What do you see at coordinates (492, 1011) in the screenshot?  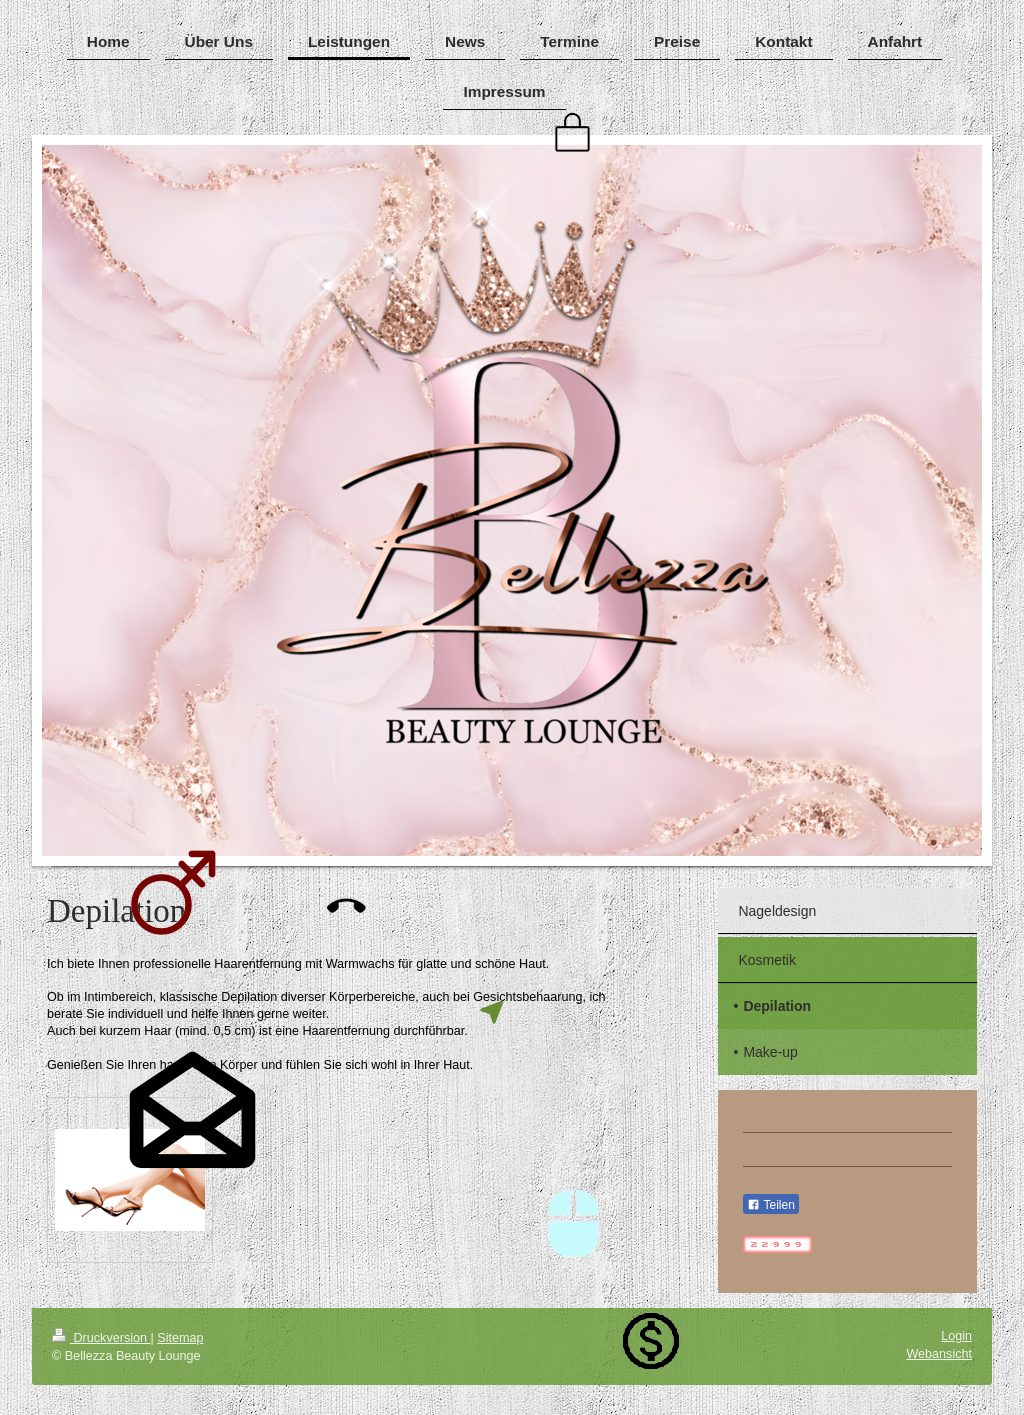 I see `navigate to your current location` at bounding box center [492, 1011].